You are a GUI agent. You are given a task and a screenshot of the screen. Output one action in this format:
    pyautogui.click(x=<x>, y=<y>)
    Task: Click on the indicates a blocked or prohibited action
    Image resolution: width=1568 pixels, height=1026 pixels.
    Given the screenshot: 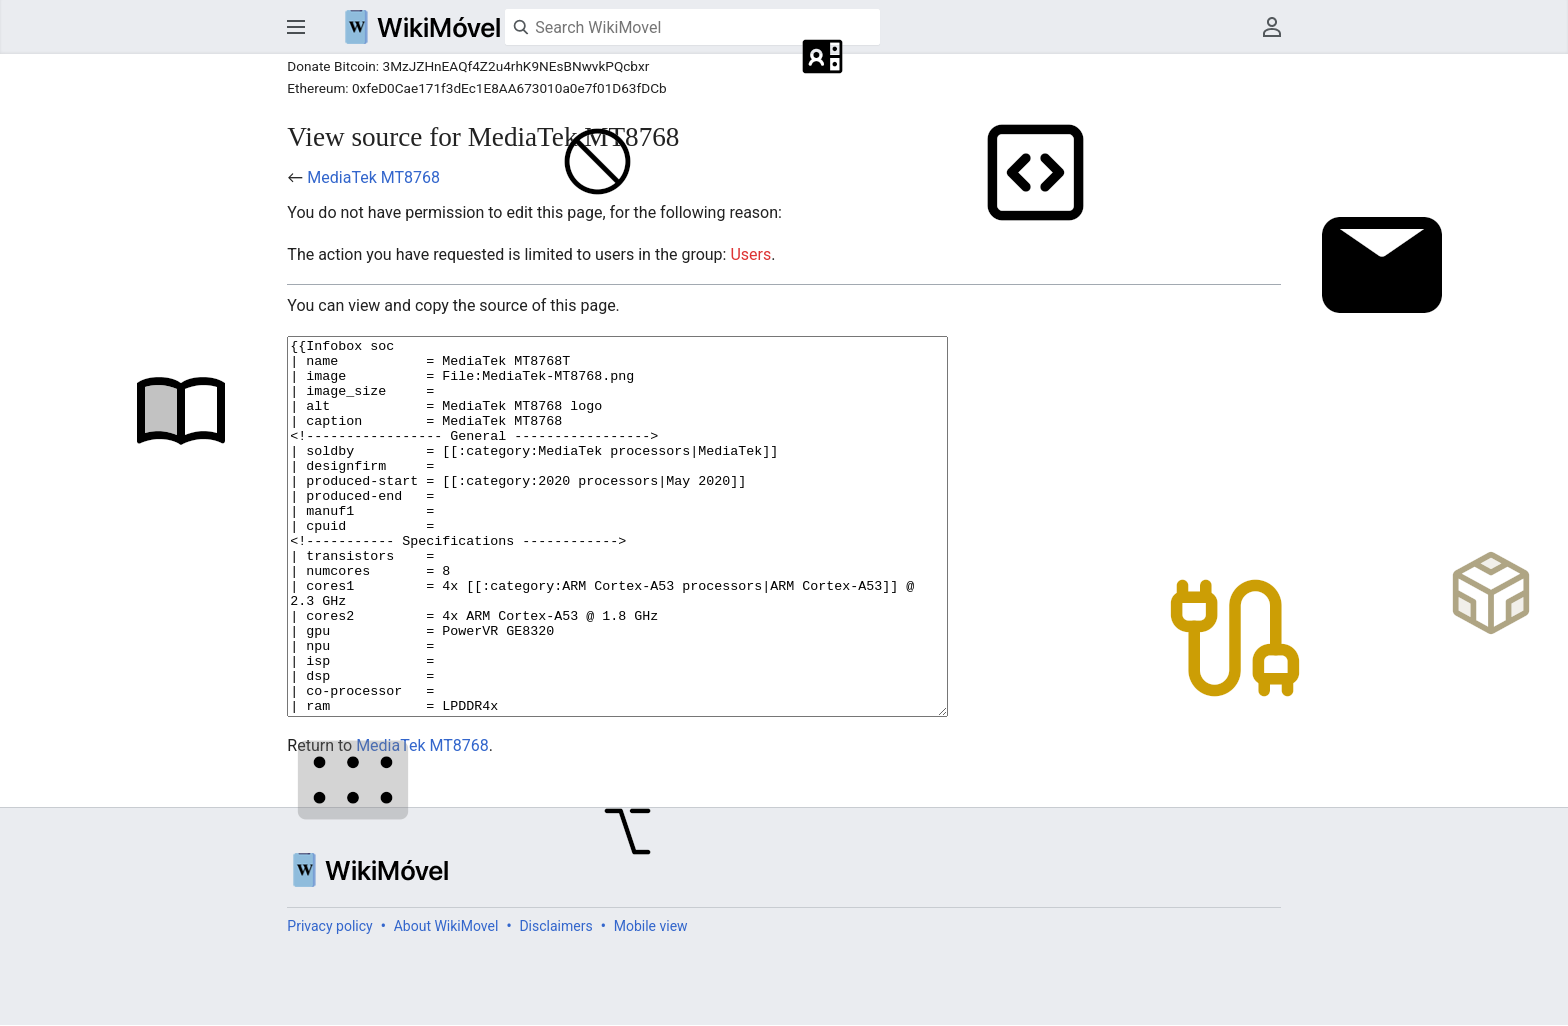 What is the action you would take?
    pyautogui.click(x=597, y=161)
    